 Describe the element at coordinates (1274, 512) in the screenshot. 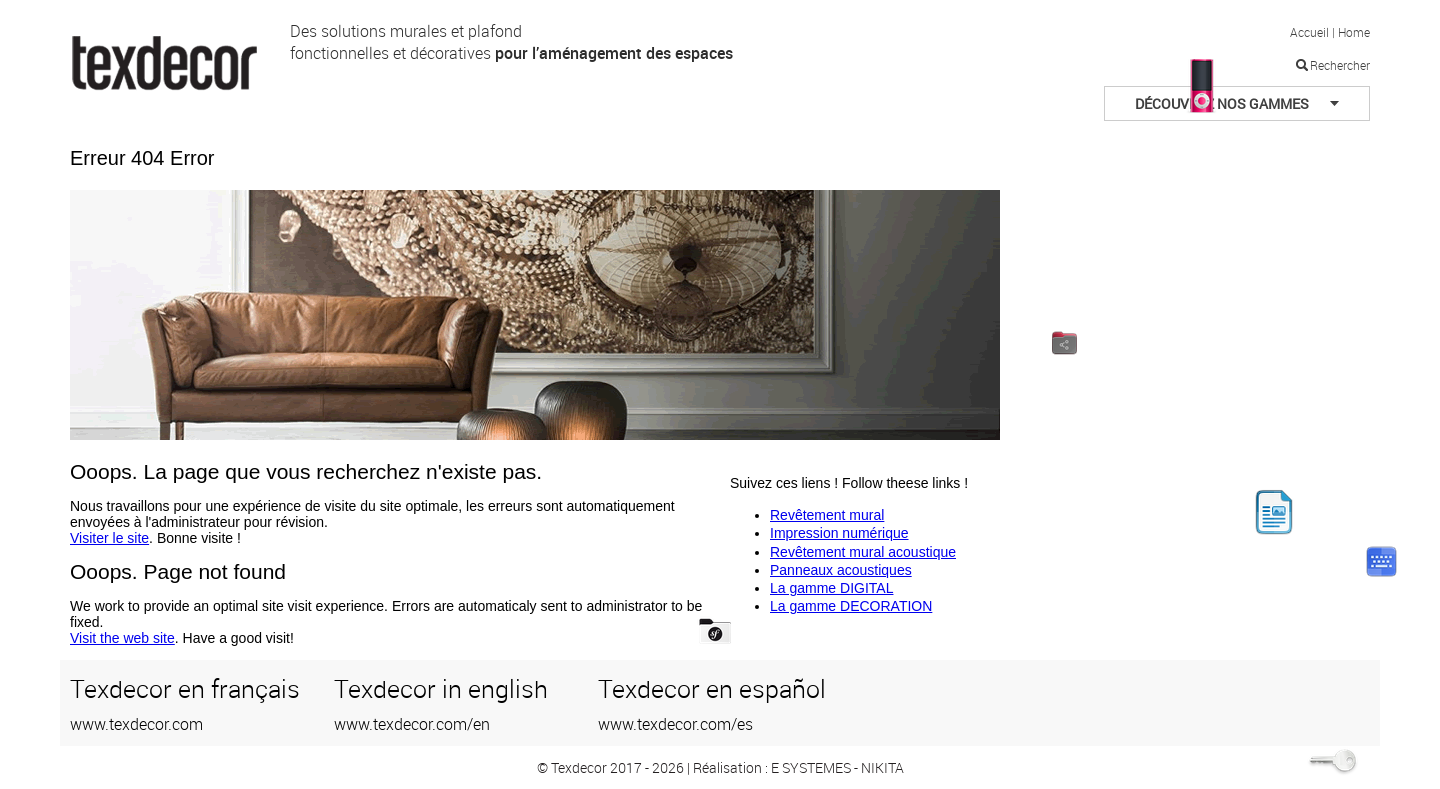

I see `open a libreoffice writer document` at that location.